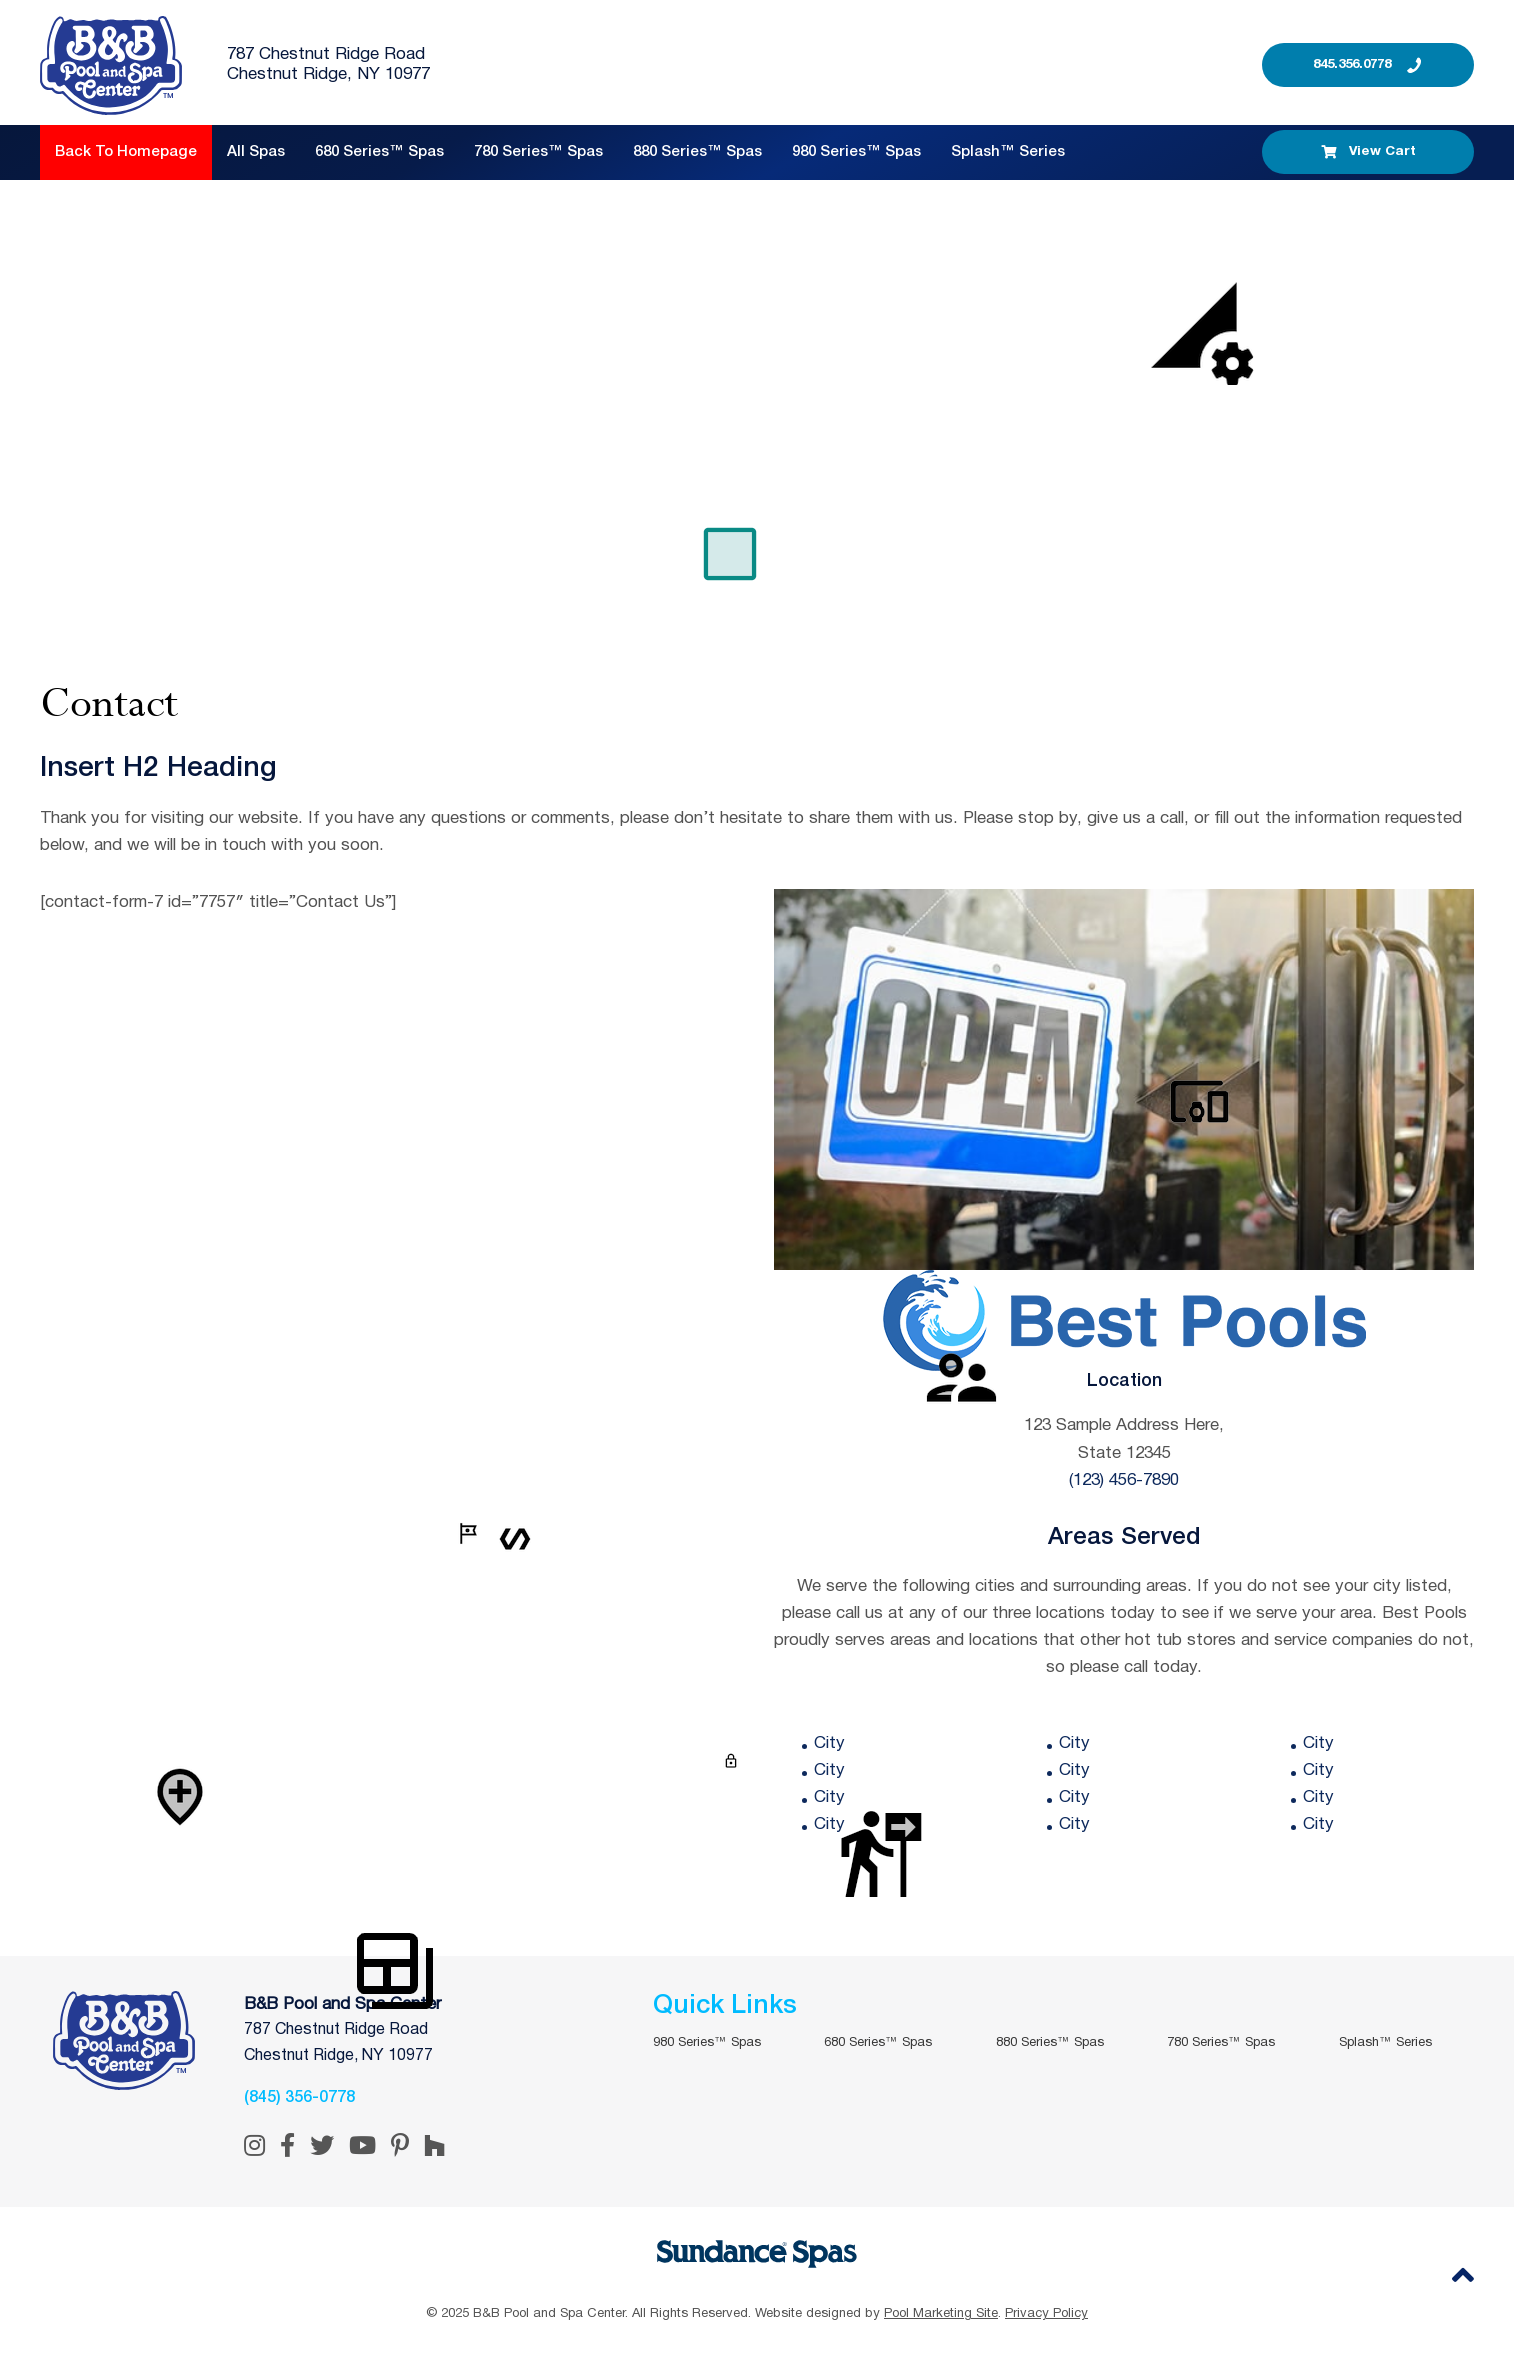 The width and height of the screenshot is (1514, 2357). I want to click on view other connected devices, so click(1199, 1101).